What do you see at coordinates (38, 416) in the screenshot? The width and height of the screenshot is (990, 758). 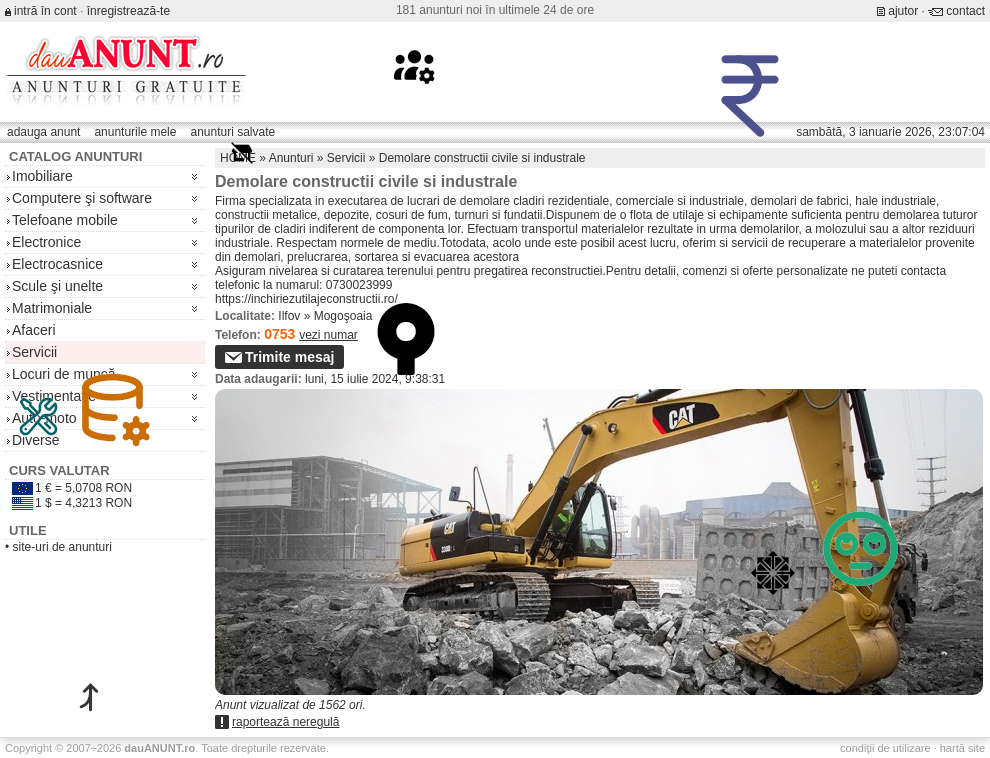 I see `access tools and settings` at bounding box center [38, 416].